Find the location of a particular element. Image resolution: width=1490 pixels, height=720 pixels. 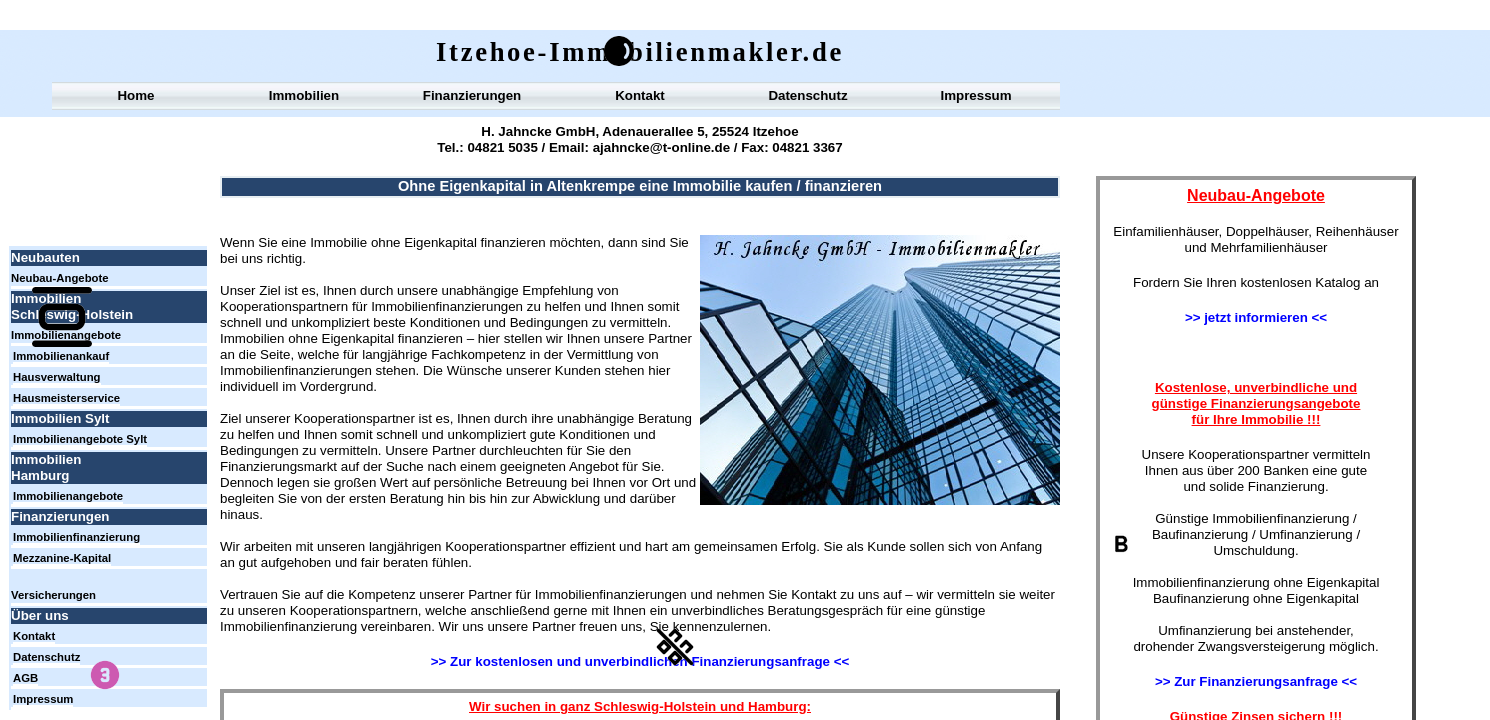

apply inner shadow effect to the right side is located at coordinates (619, 51).